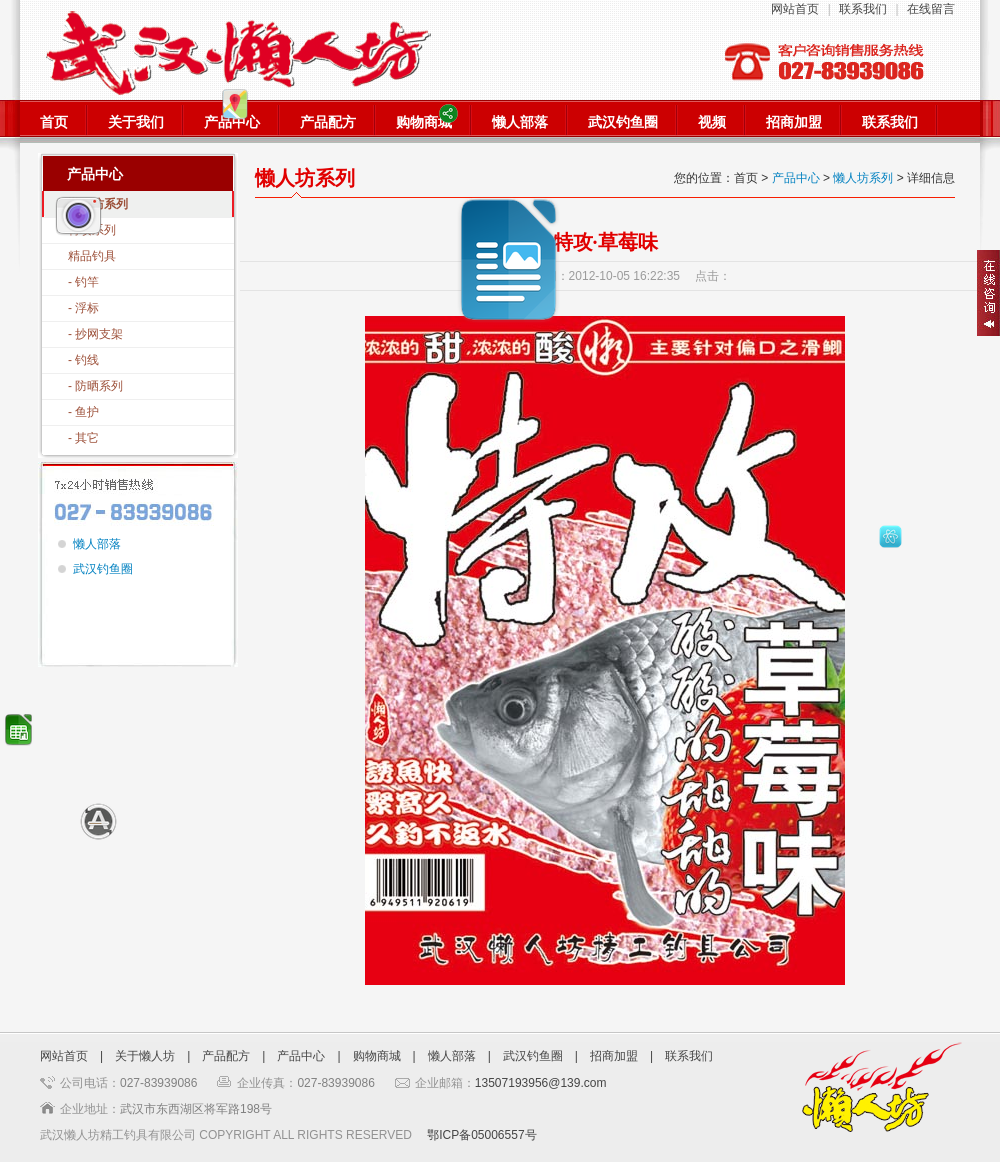 The width and height of the screenshot is (1000, 1162). What do you see at coordinates (448, 113) in the screenshot?
I see `access sharing and network preferences` at bounding box center [448, 113].